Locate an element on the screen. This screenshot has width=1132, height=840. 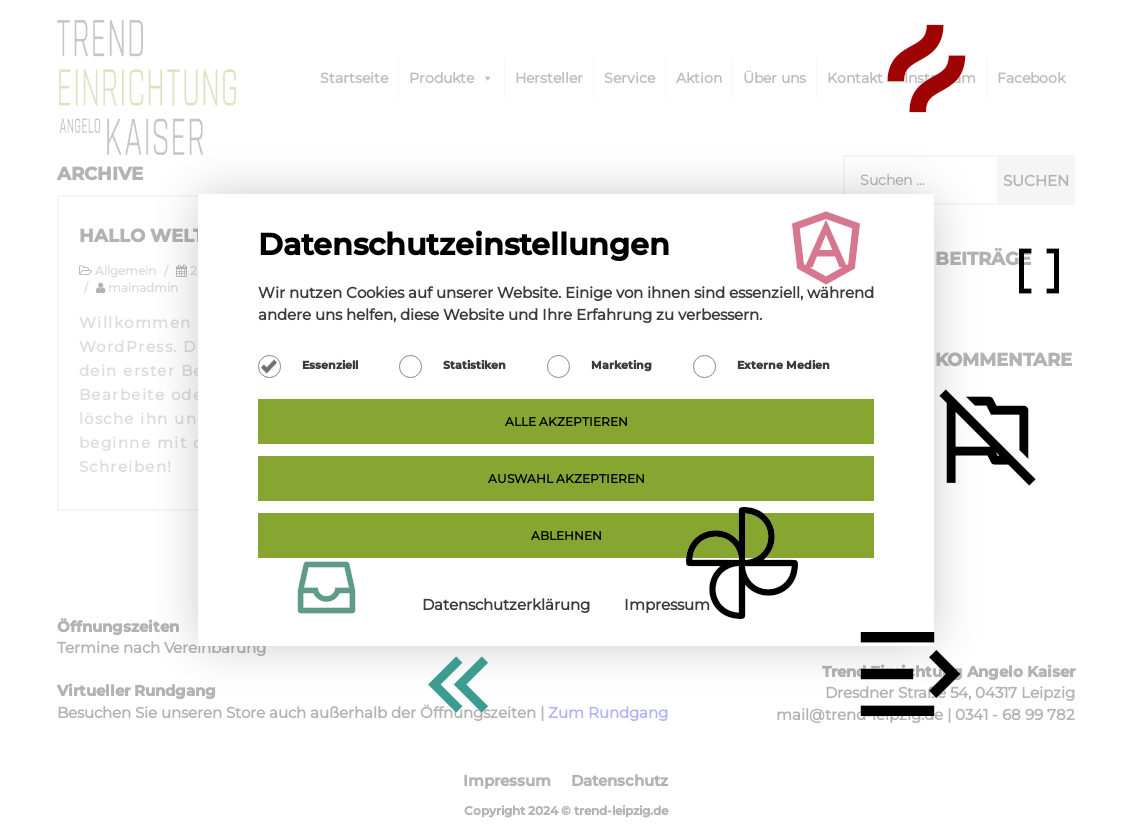
access code editor or development tools is located at coordinates (1039, 271).